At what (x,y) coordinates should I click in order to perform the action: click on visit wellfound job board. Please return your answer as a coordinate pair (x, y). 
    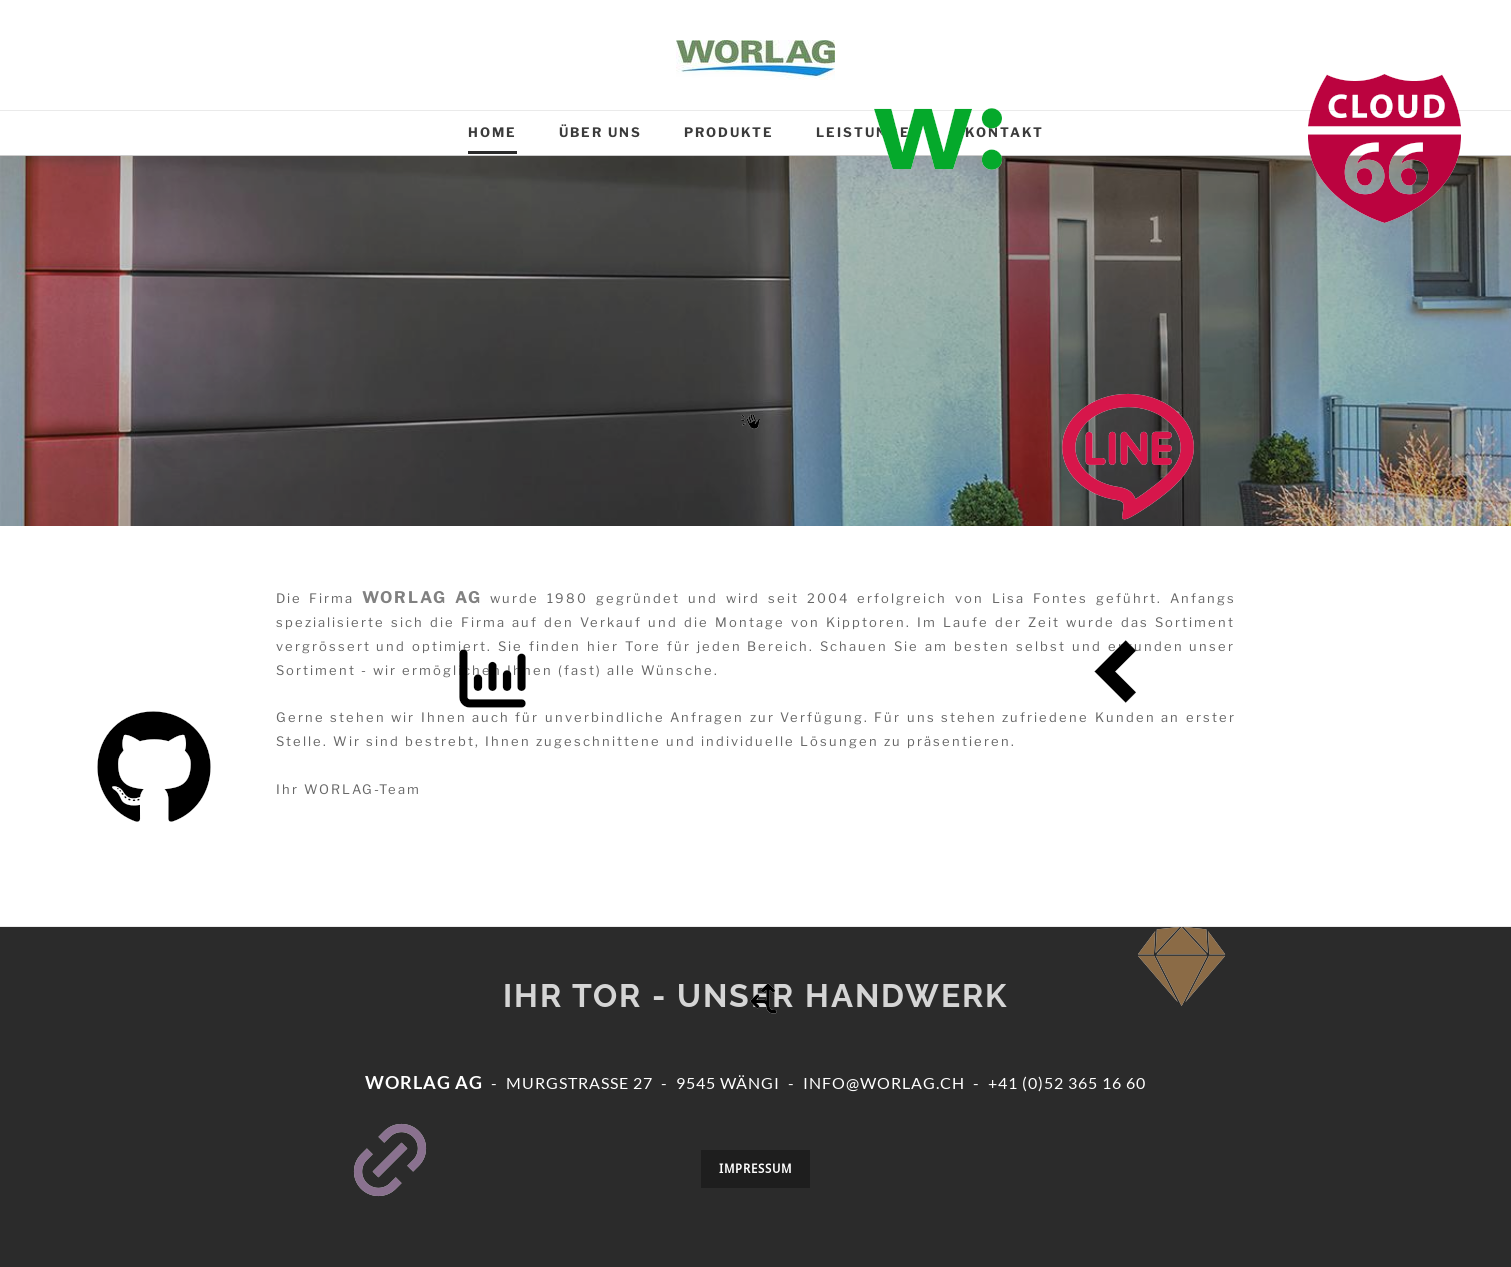
    Looking at the image, I should click on (938, 139).